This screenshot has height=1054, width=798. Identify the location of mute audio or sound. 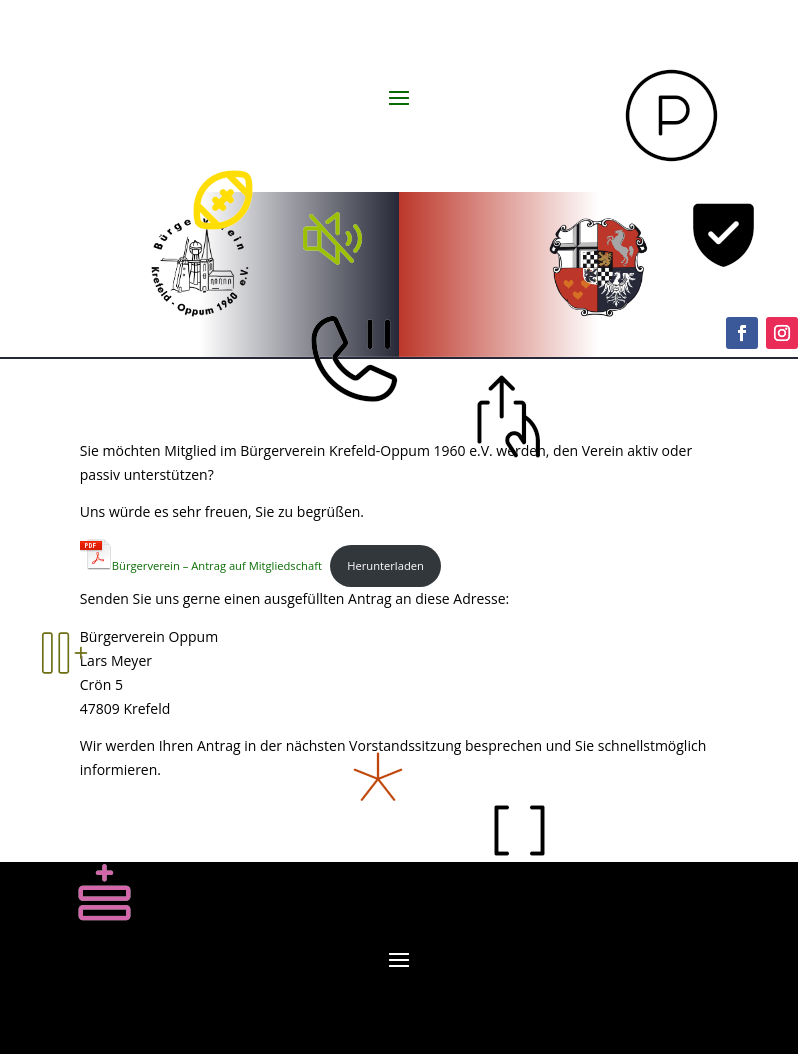
(331, 238).